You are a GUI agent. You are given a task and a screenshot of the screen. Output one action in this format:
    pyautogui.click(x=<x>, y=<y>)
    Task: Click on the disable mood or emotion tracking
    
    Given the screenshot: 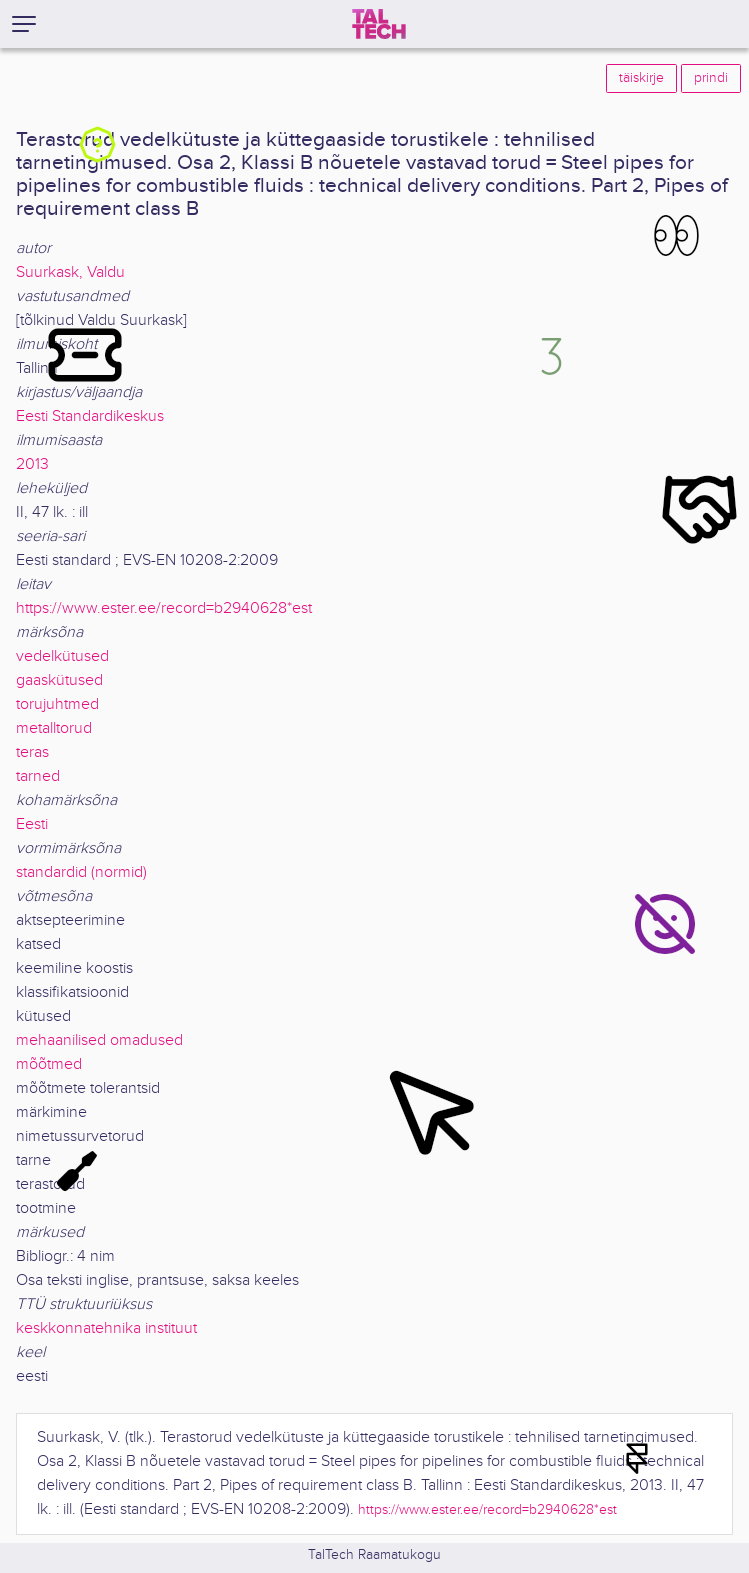 What is the action you would take?
    pyautogui.click(x=665, y=924)
    